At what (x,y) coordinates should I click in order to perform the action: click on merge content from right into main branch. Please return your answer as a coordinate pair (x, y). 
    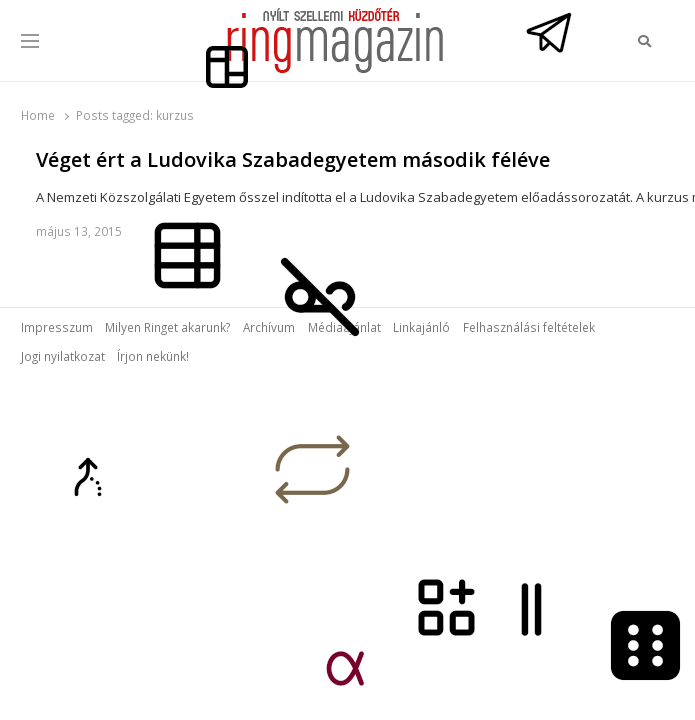
    Looking at the image, I should click on (88, 477).